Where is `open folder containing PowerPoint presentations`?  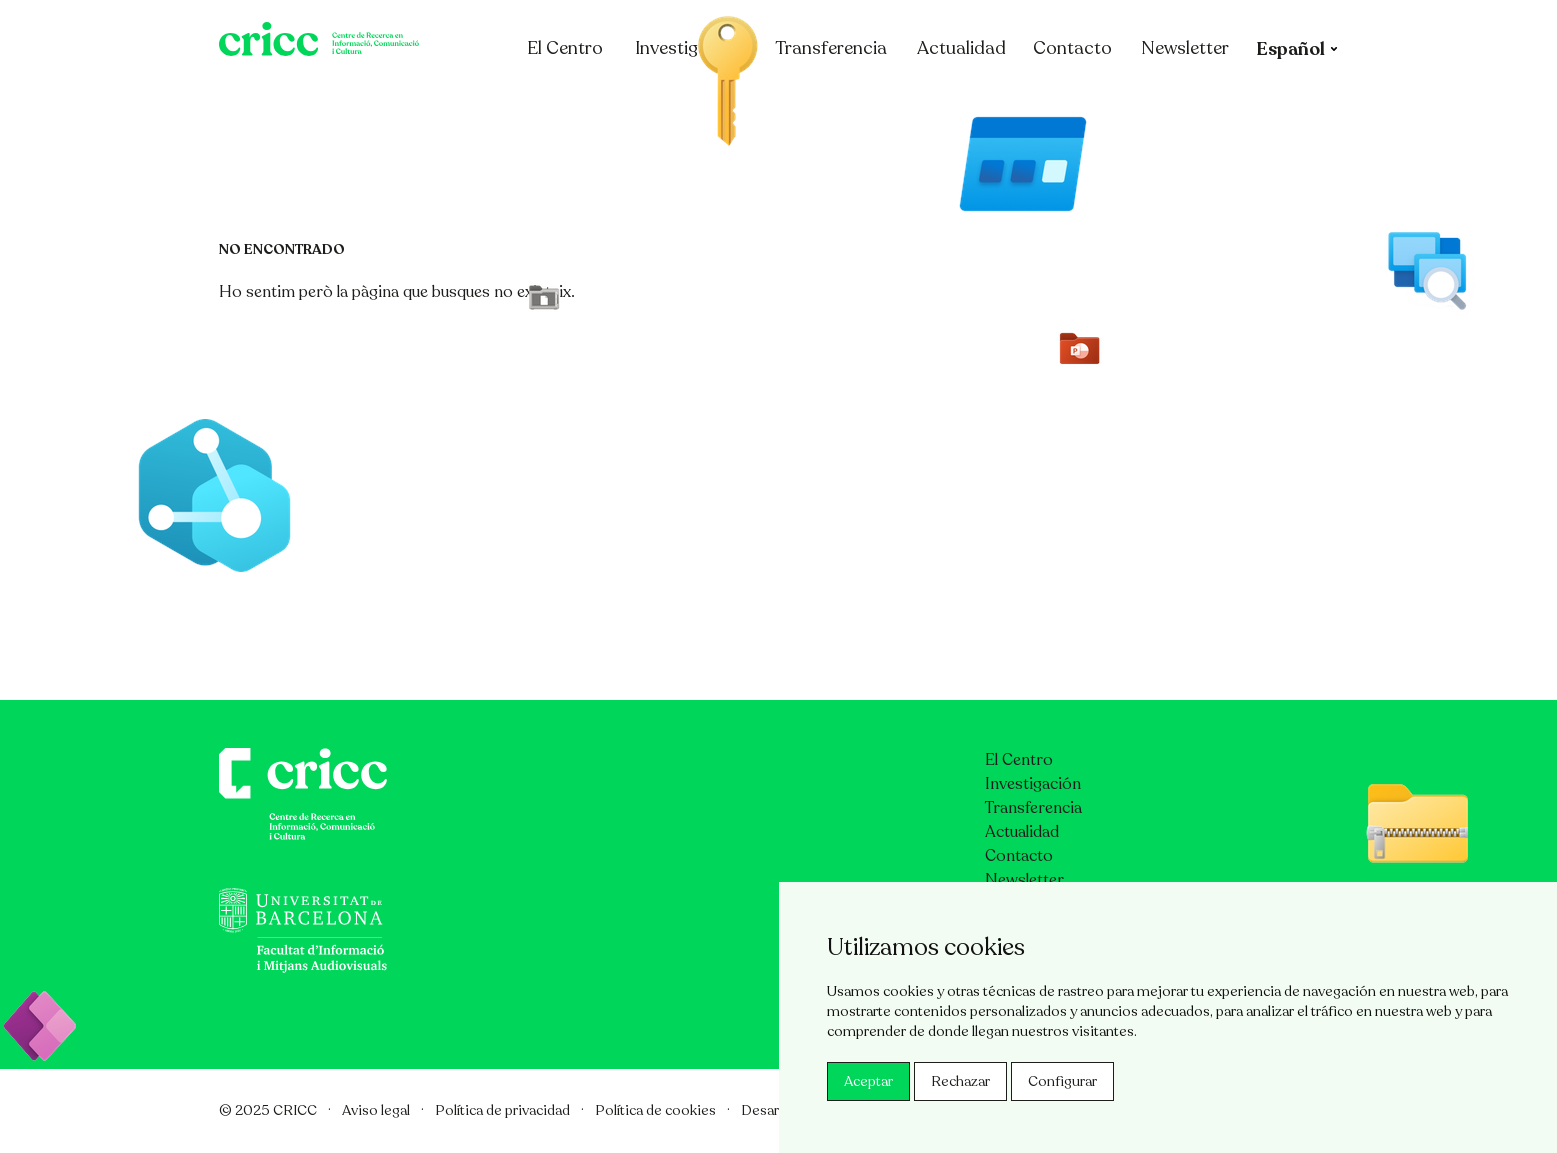 open folder containing PowerPoint presentations is located at coordinates (1079, 349).